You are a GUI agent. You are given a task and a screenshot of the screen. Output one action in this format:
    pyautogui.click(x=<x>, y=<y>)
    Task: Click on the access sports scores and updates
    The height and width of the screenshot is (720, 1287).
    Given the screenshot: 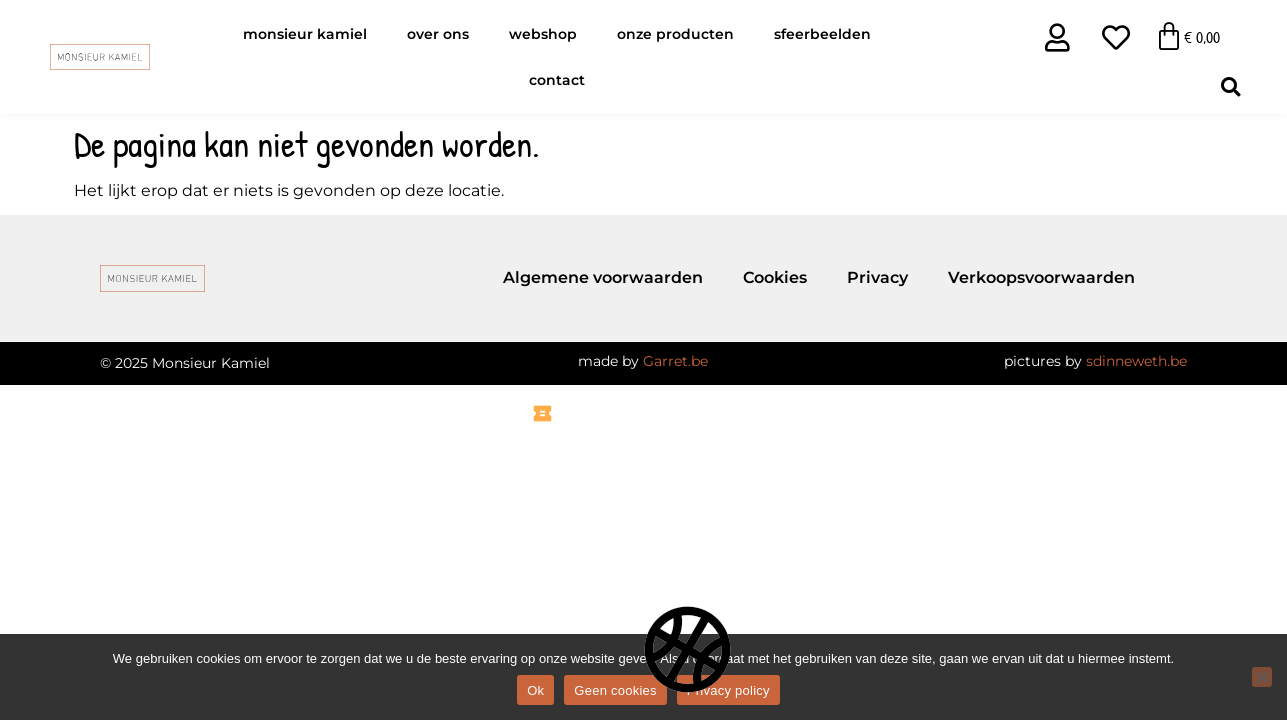 What is the action you would take?
    pyautogui.click(x=687, y=649)
    